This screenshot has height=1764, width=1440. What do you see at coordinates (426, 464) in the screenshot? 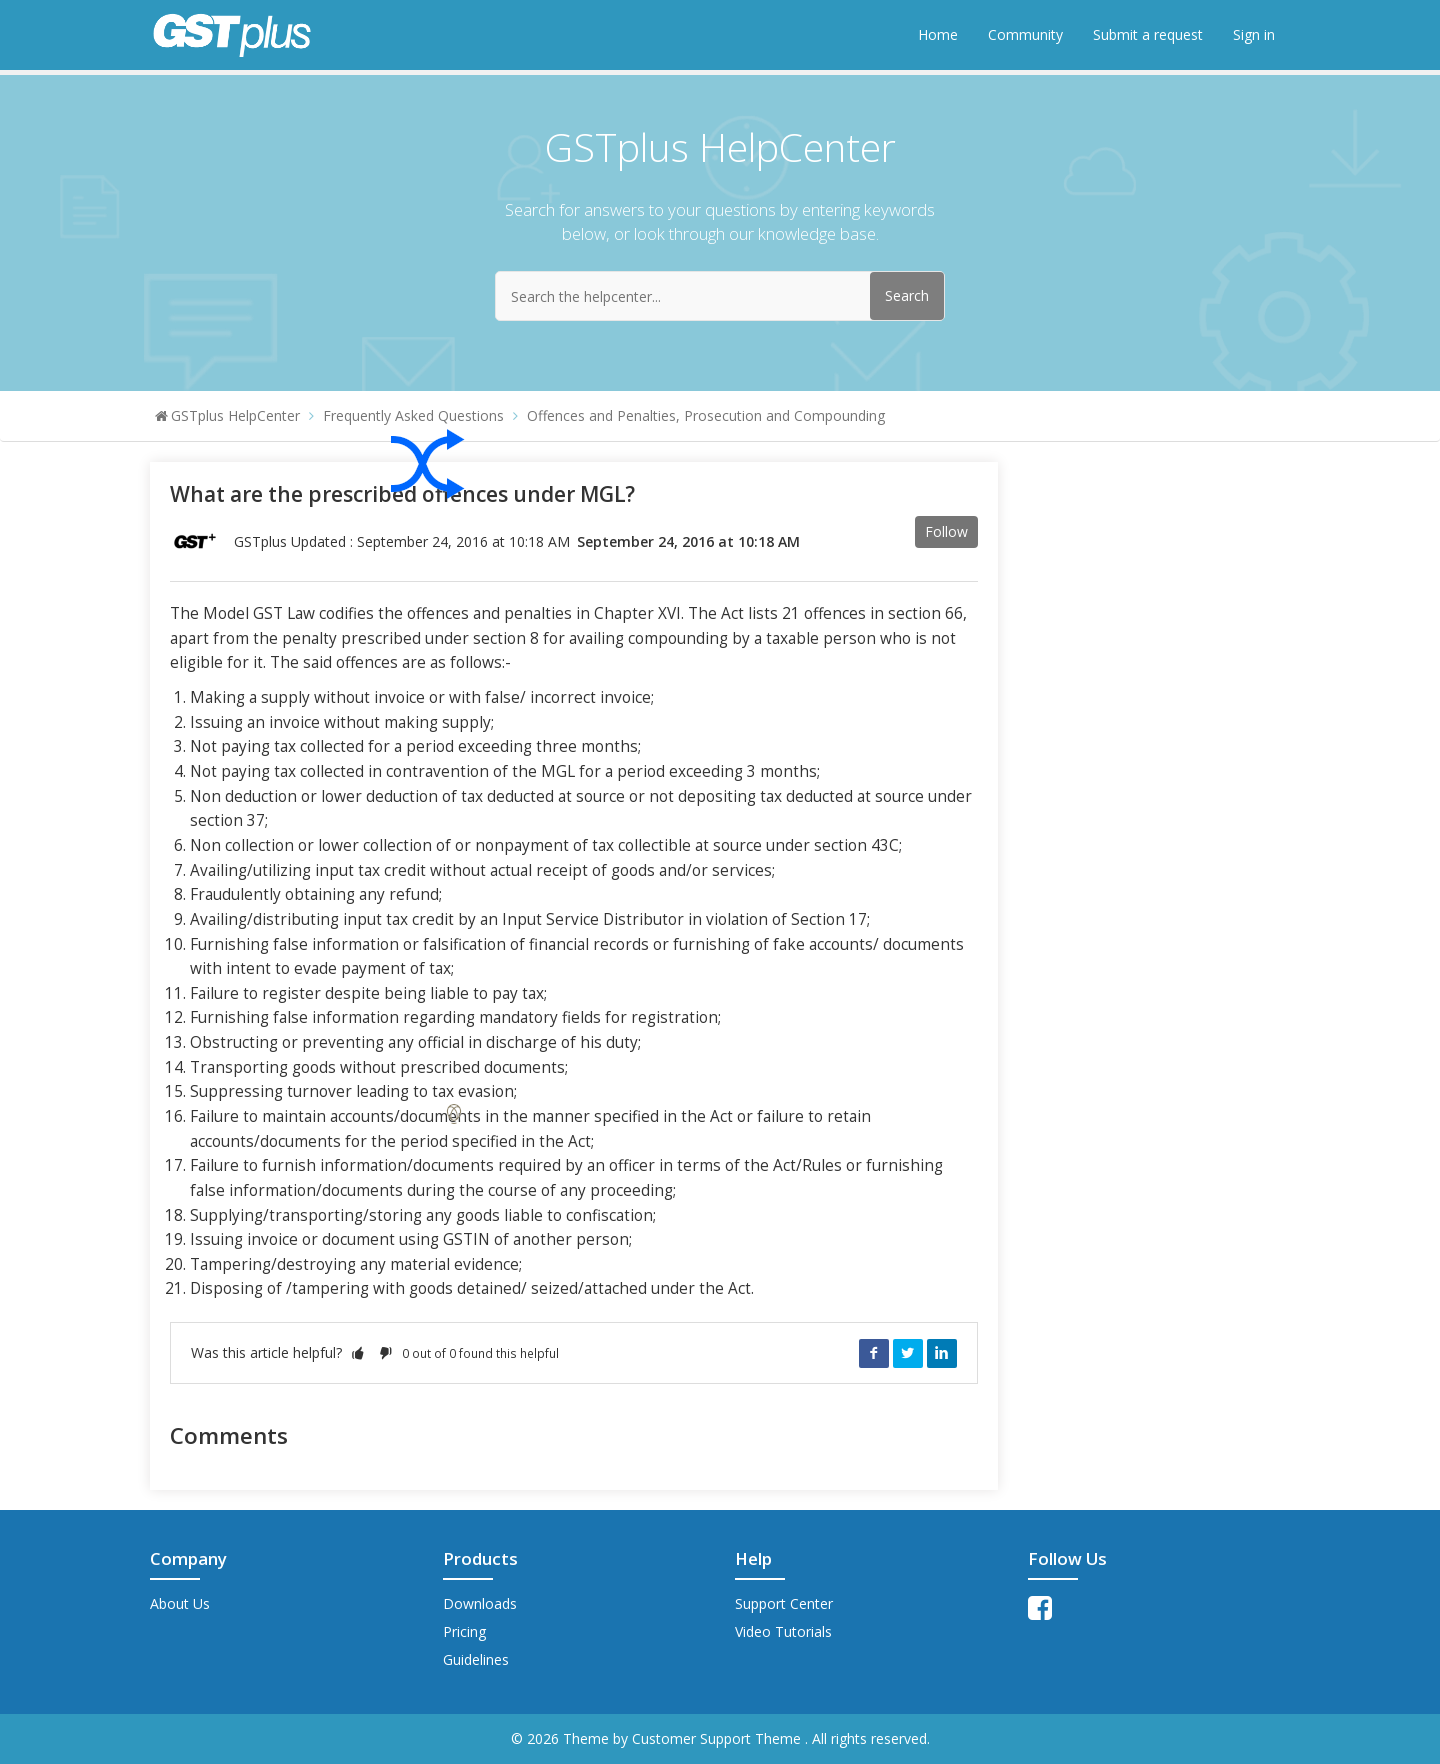
I see `shuffle playback order` at bounding box center [426, 464].